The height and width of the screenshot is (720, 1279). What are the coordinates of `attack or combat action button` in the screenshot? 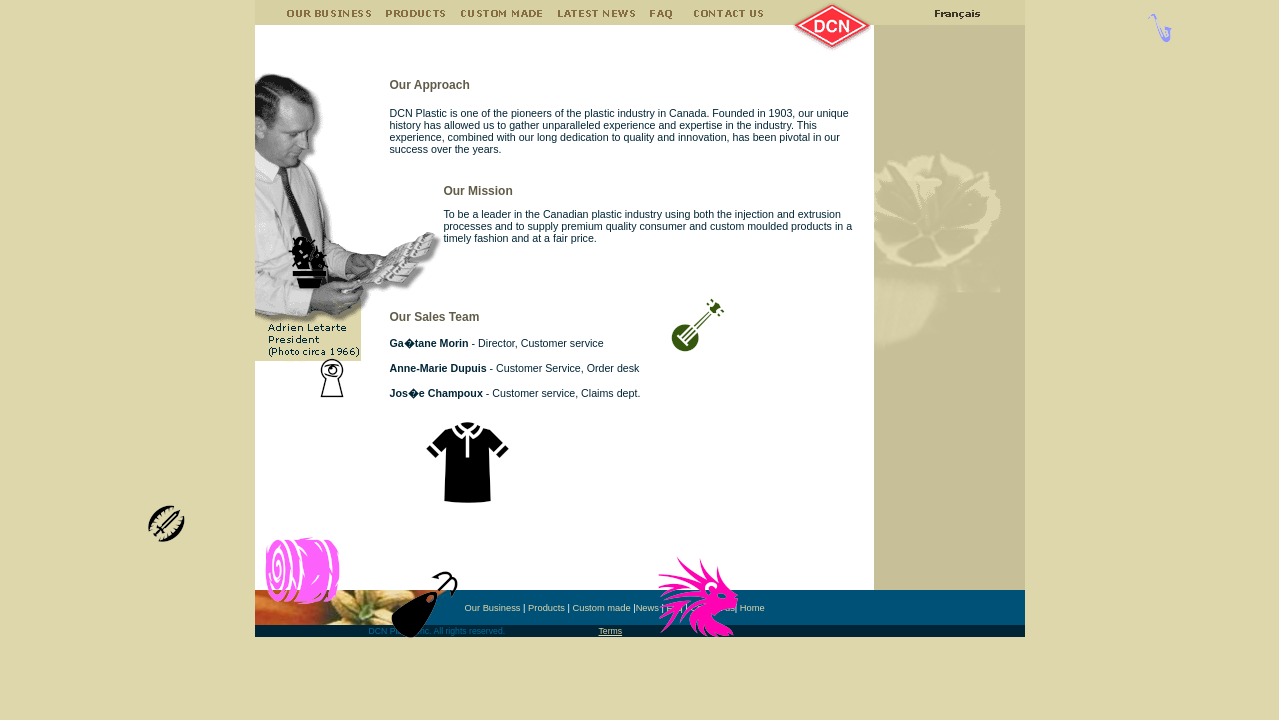 It's located at (166, 523).